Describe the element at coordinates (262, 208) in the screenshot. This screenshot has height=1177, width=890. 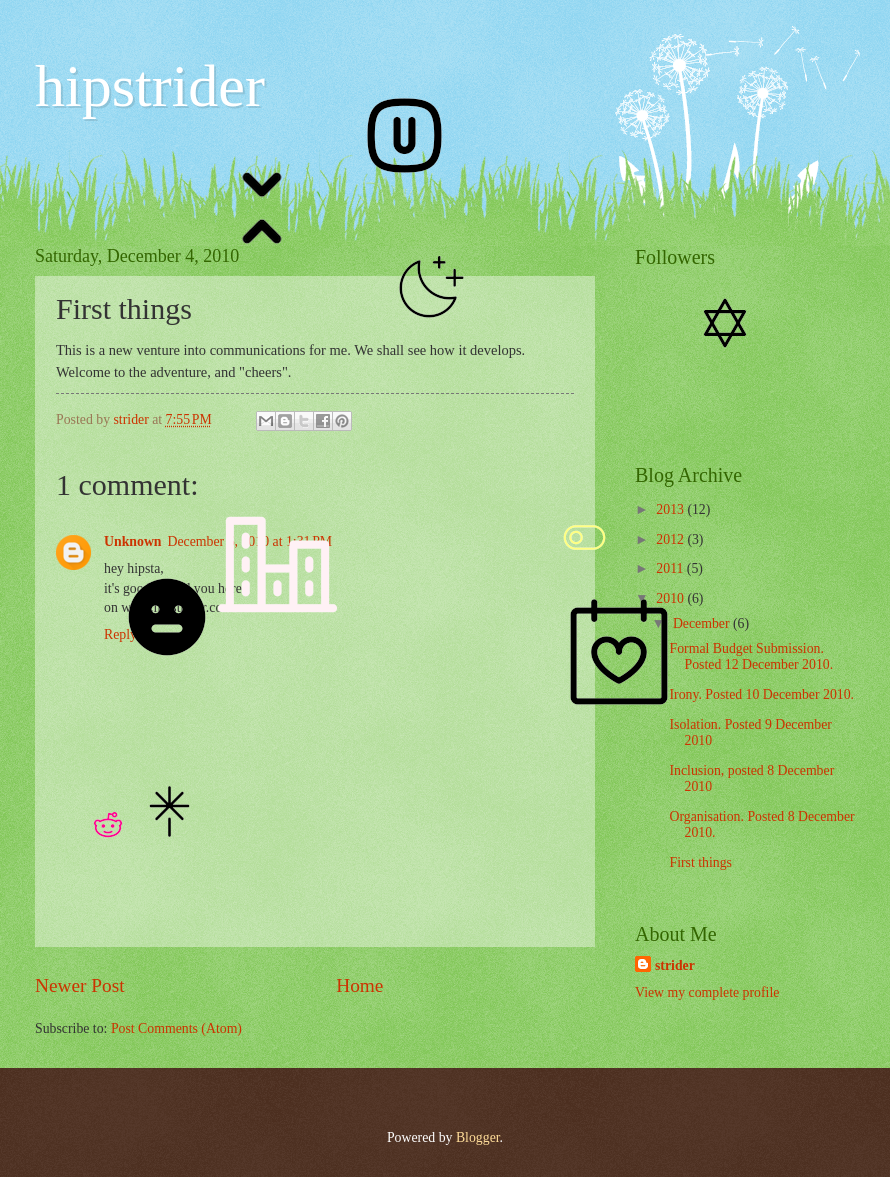
I see `collapse expanded content` at that location.